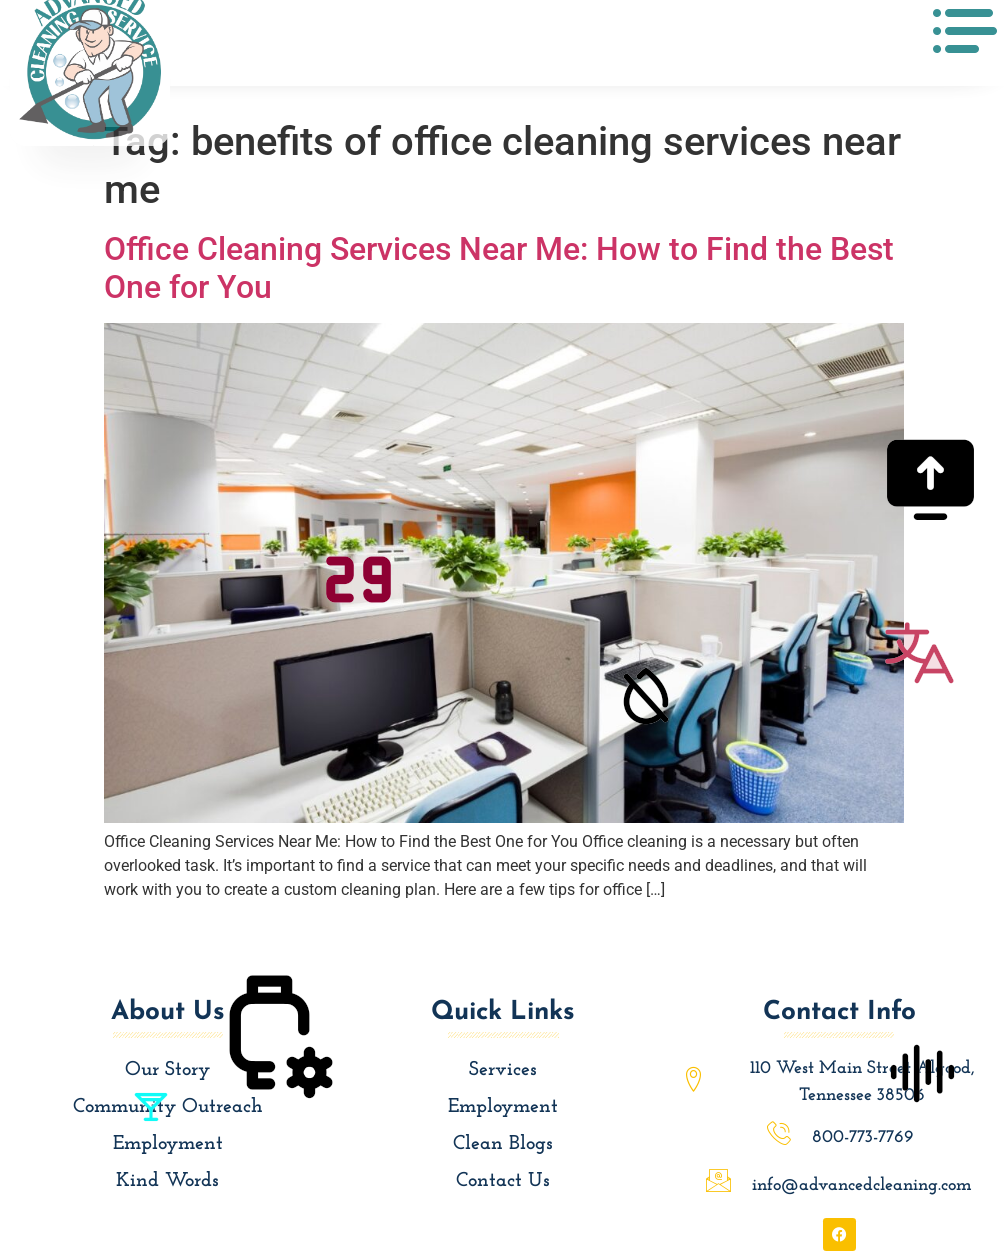 Image resolution: width=1007 pixels, height=1256 pixels. What do you see at coordinates (930, 476) in the screenshot?
I see `upload file to display or screen` at bounding box center [930, 476].